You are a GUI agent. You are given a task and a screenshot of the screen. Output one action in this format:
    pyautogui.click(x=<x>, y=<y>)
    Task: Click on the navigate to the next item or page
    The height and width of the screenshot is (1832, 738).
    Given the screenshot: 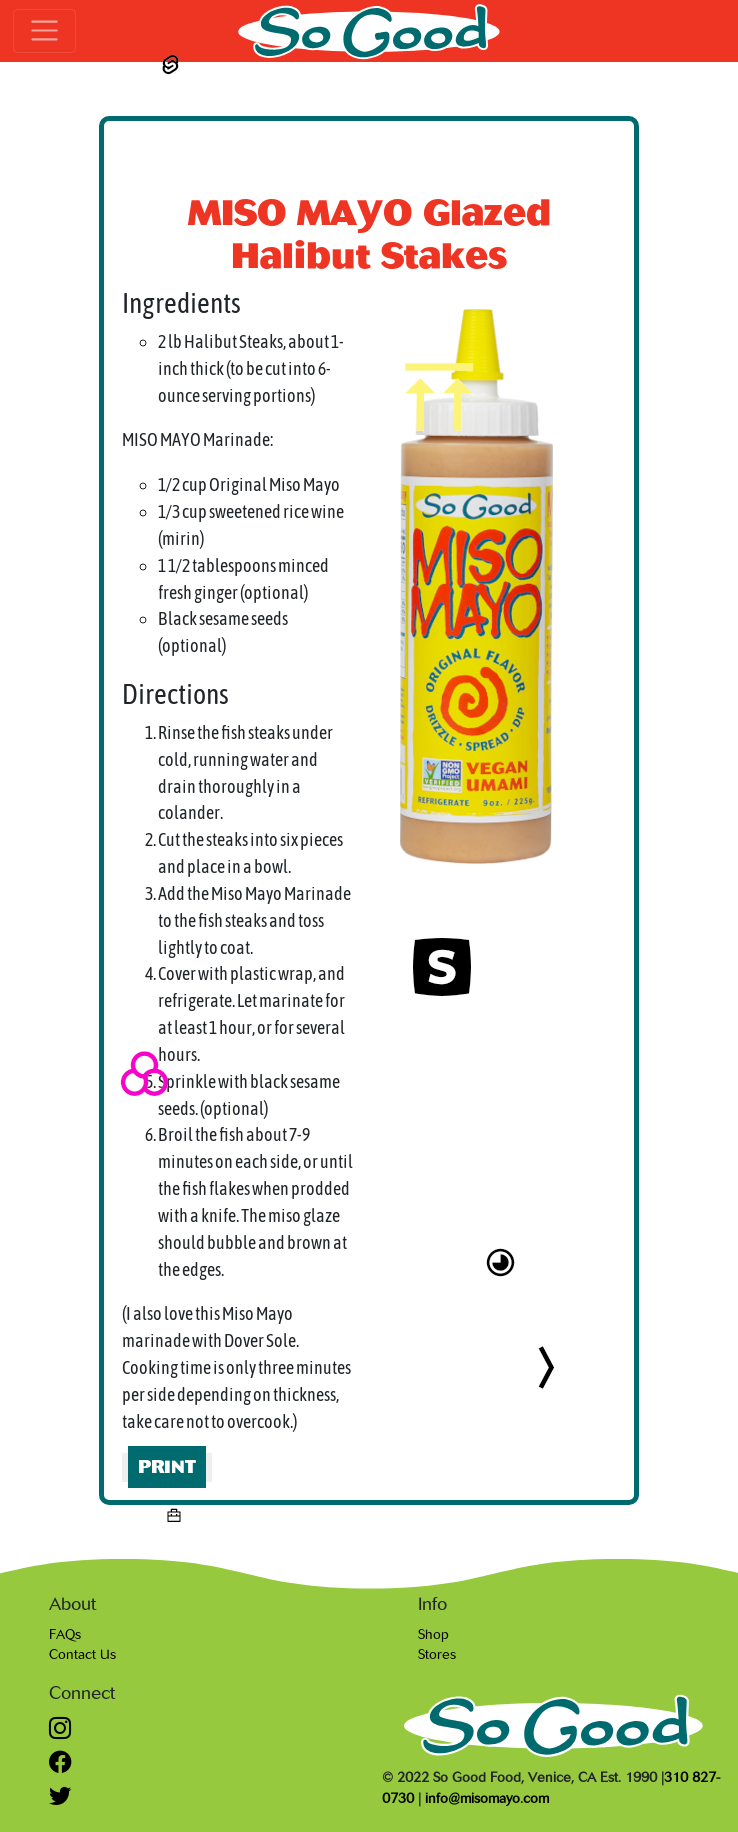 What is the action you would take?
    pyautogui.click(x=545, y=1367)
    